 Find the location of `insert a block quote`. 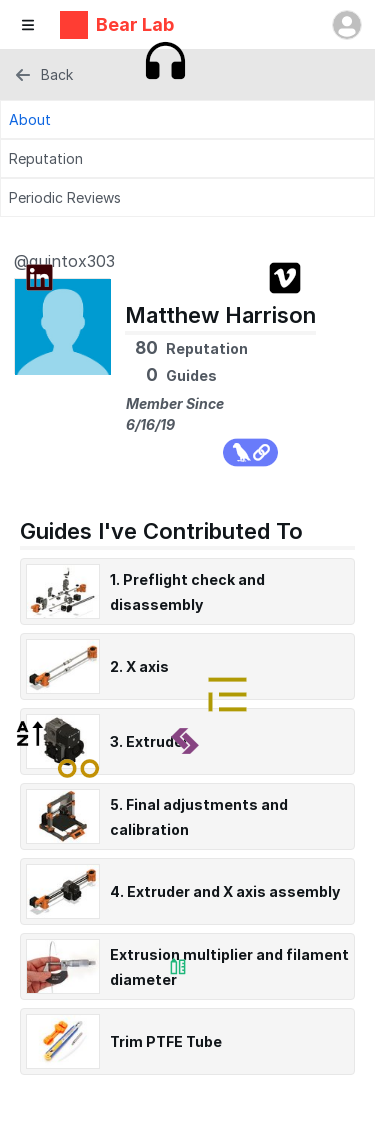

insert a block quote is located at coordinates (227, 694).